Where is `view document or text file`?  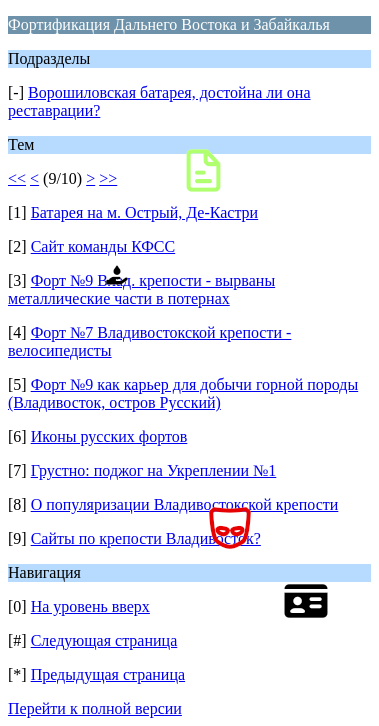
view document or text file is located at coordinates (203, 170).